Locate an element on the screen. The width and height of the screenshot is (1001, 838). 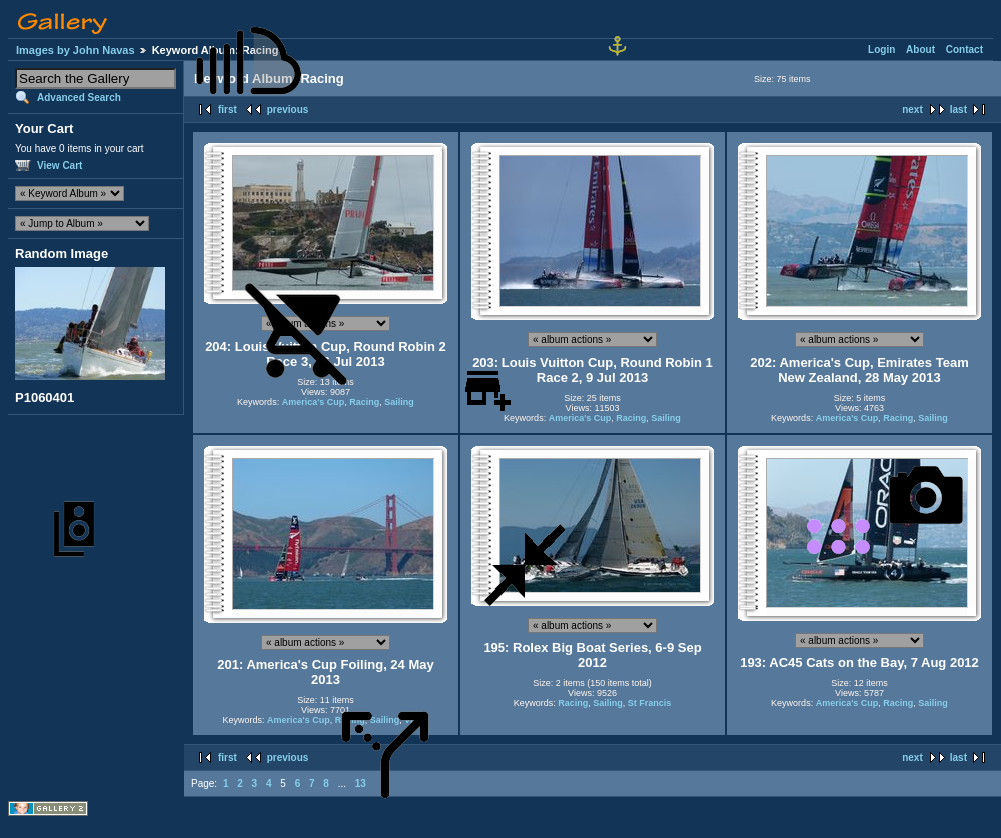
manage connected speaker devices is located at coordinates (74, 529).